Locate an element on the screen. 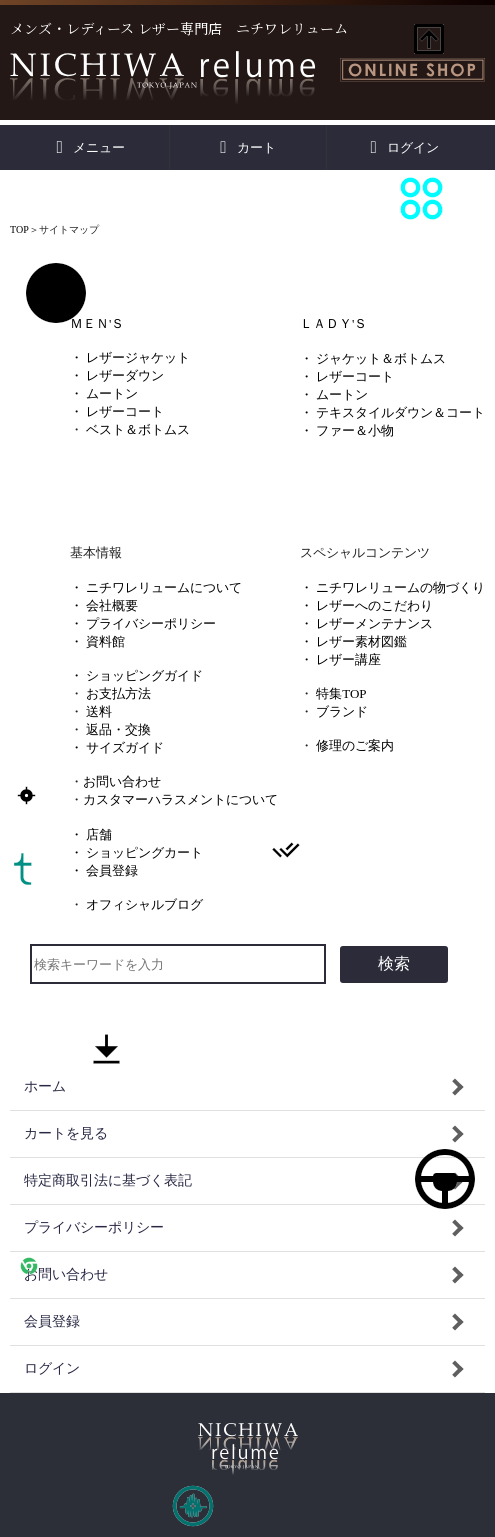 The height and width of the screenshot is (1537, 495). message sent and read confirmation is located at coordinates (286, 850).